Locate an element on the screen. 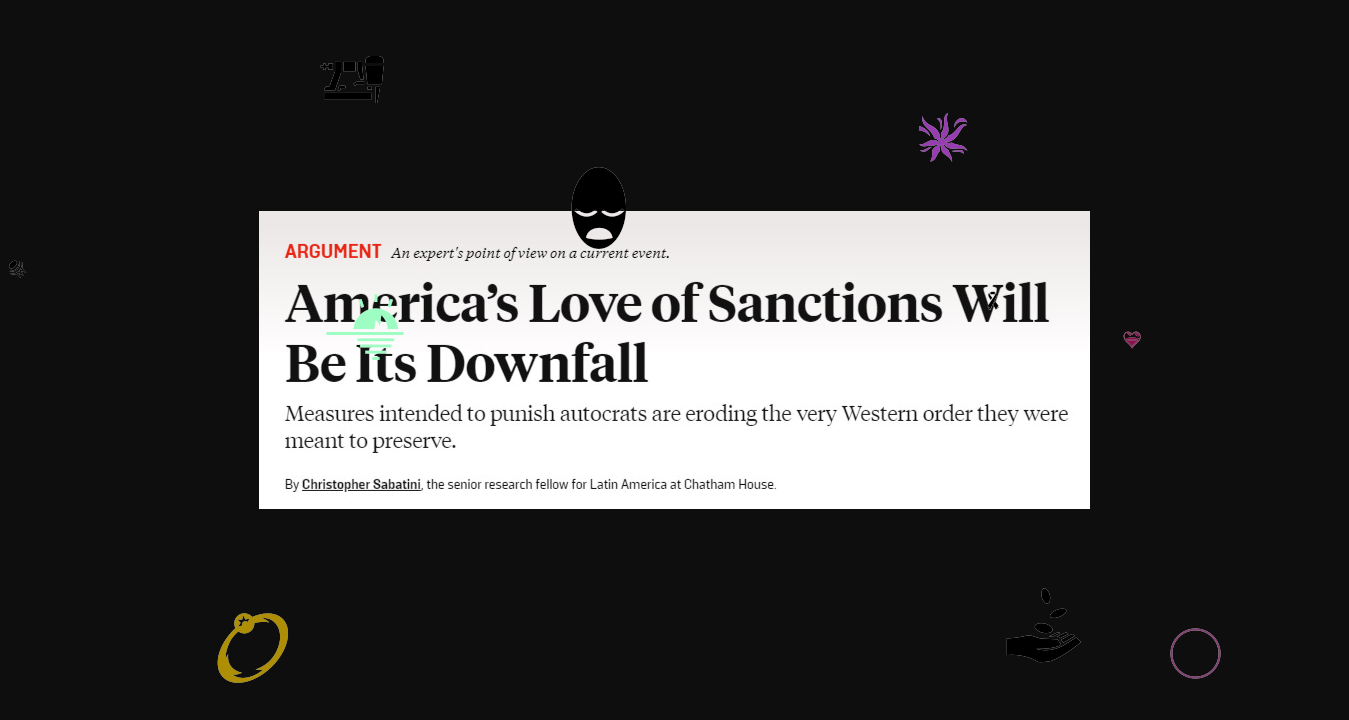  indicates a fragile or special health/life status in a game is located at coordinates (1132, 340).